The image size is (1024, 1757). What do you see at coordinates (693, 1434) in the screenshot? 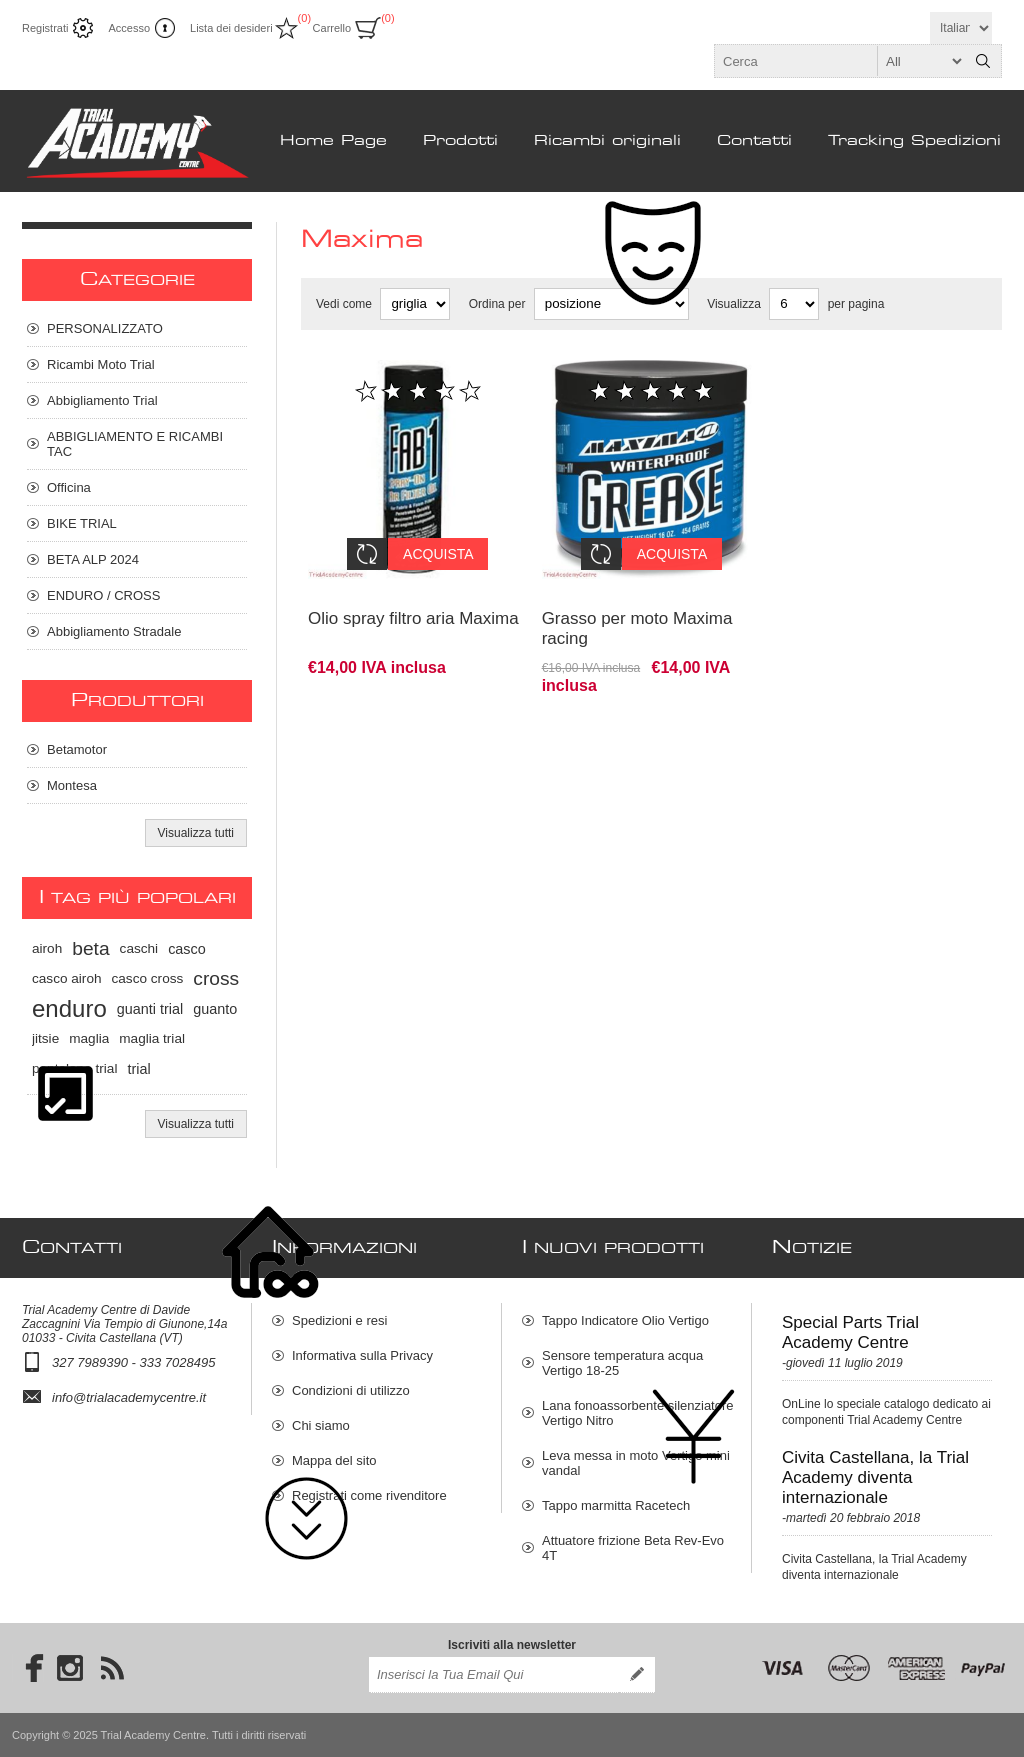
I see `view prices in japanese yen` at bounding box center [693, 1434].